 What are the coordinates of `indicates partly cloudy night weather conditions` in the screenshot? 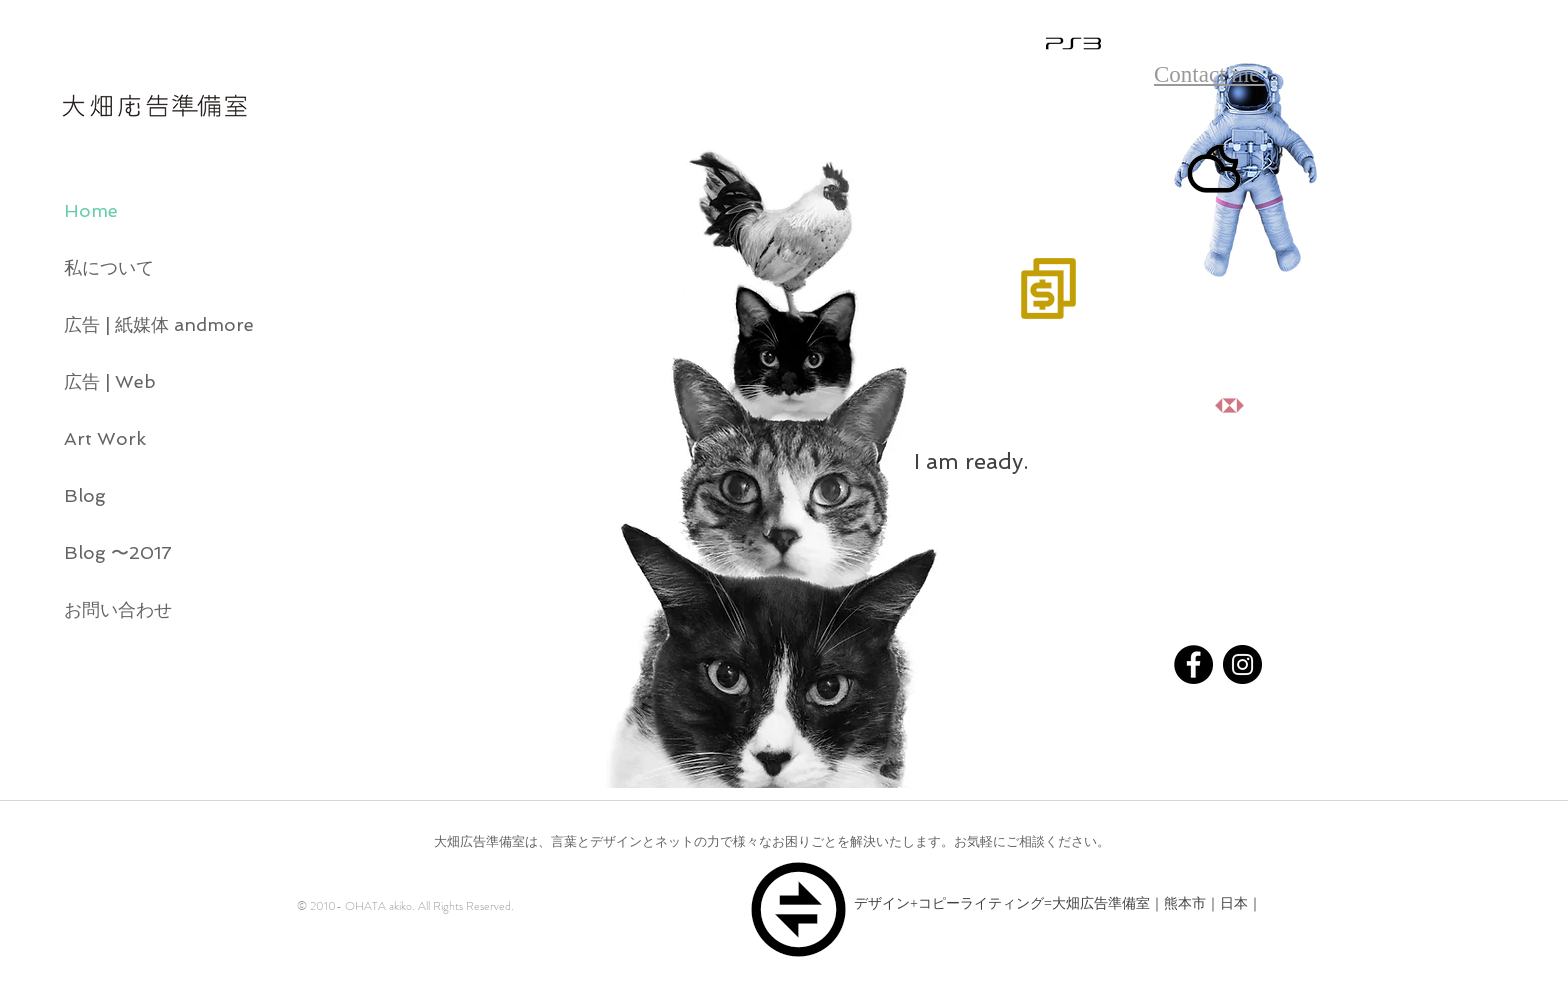 It's located at (1214, 171).